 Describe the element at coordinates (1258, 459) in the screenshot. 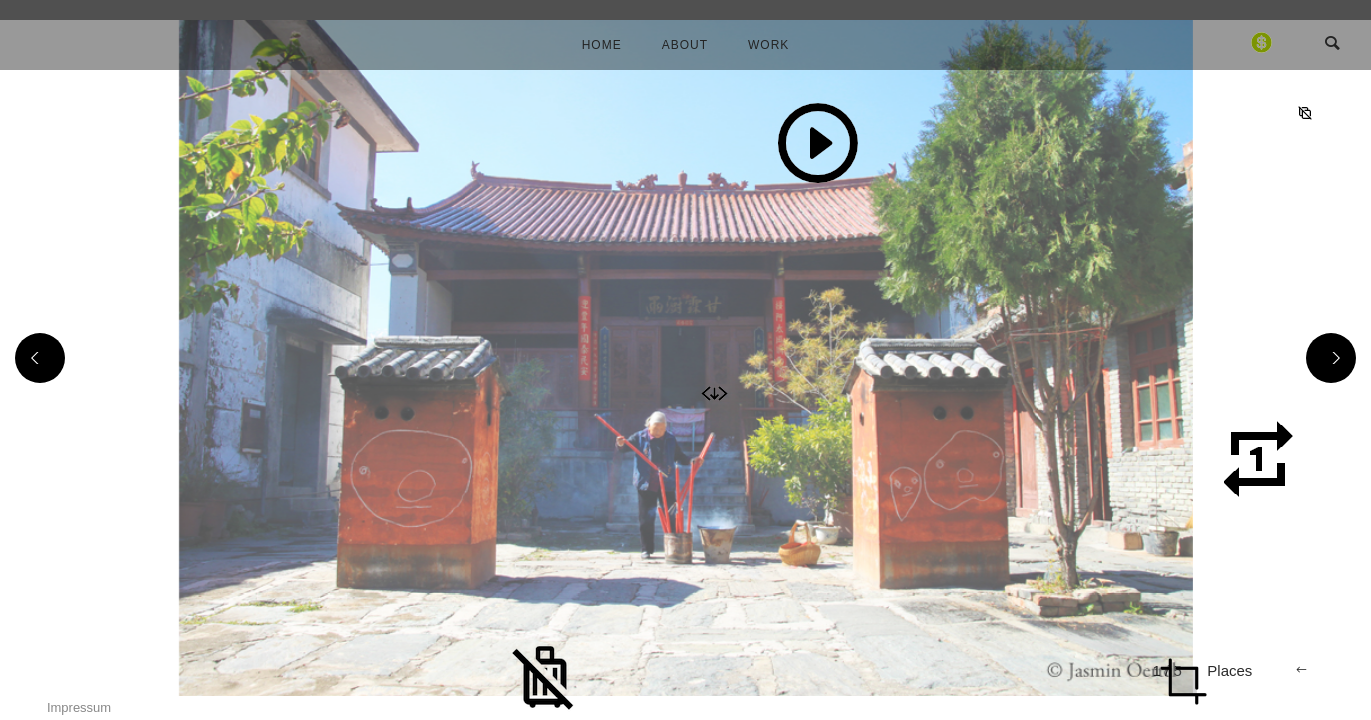

I see `repeat current track once` at that location.